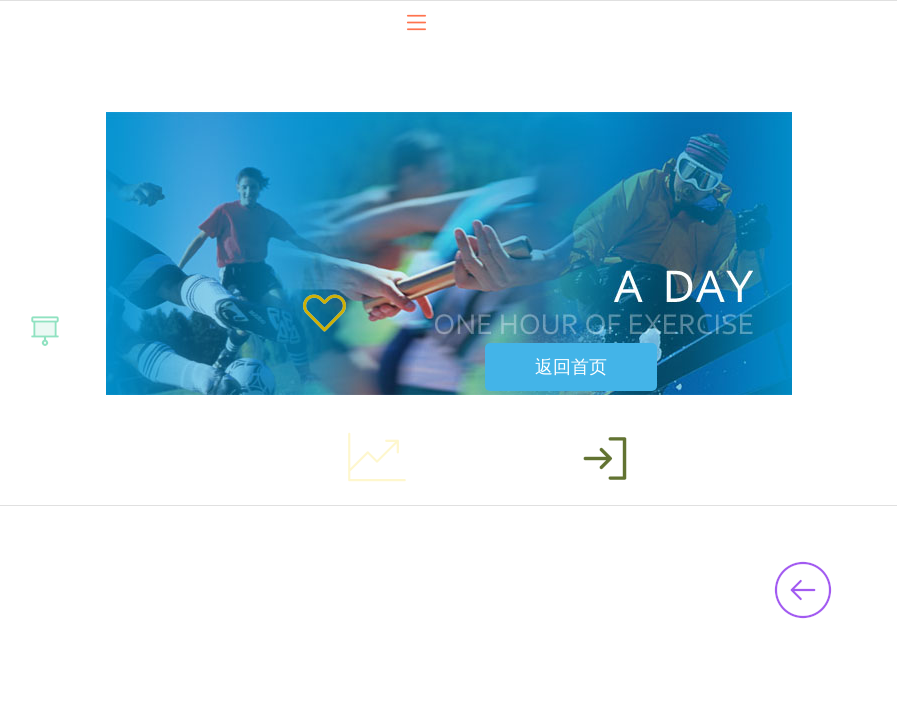 The image size is (897, 720). What do you see at coordinates (416, 22) in the screenshot?
I see `justify text alignment` at bounding box center [416, 22].